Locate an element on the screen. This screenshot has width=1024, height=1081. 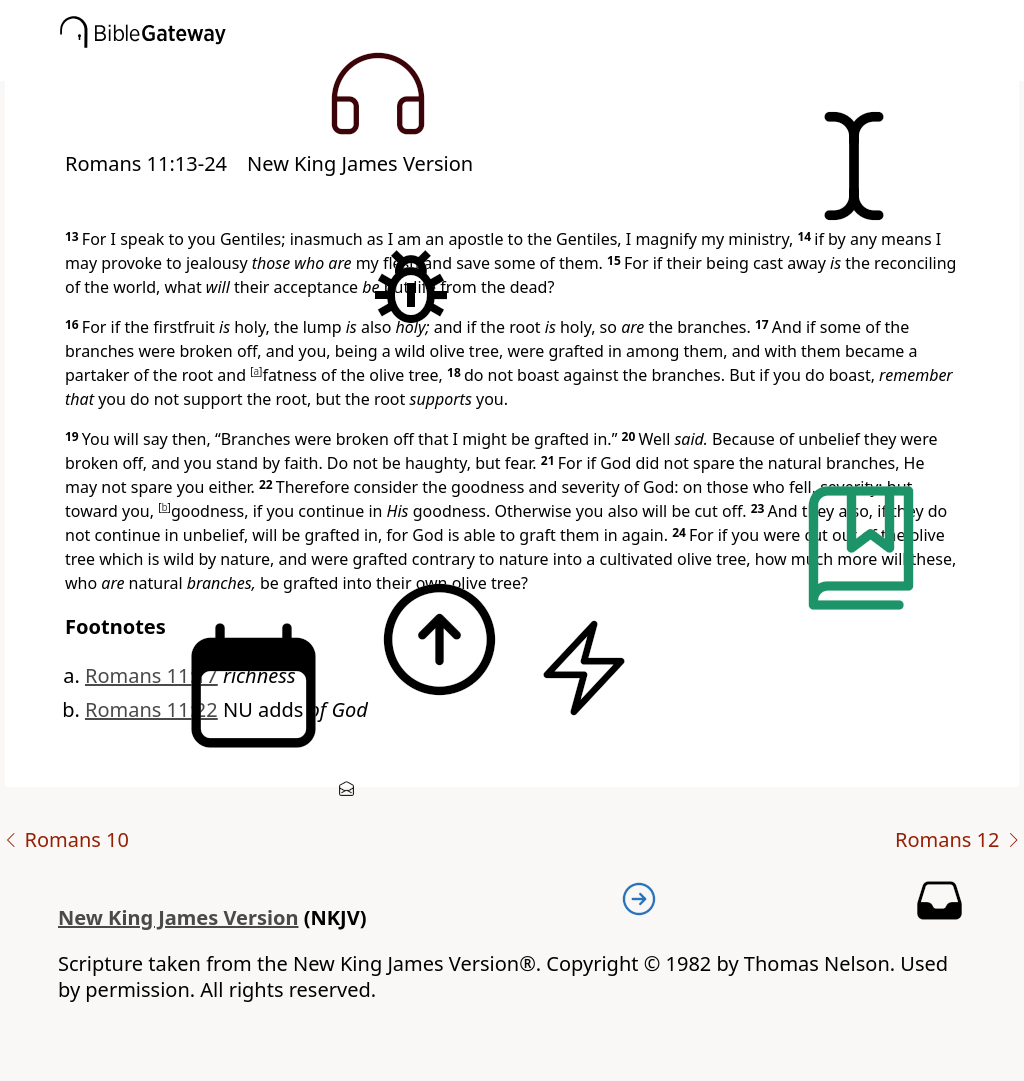
indicates an active text input field is located at coordinates (854, 166).